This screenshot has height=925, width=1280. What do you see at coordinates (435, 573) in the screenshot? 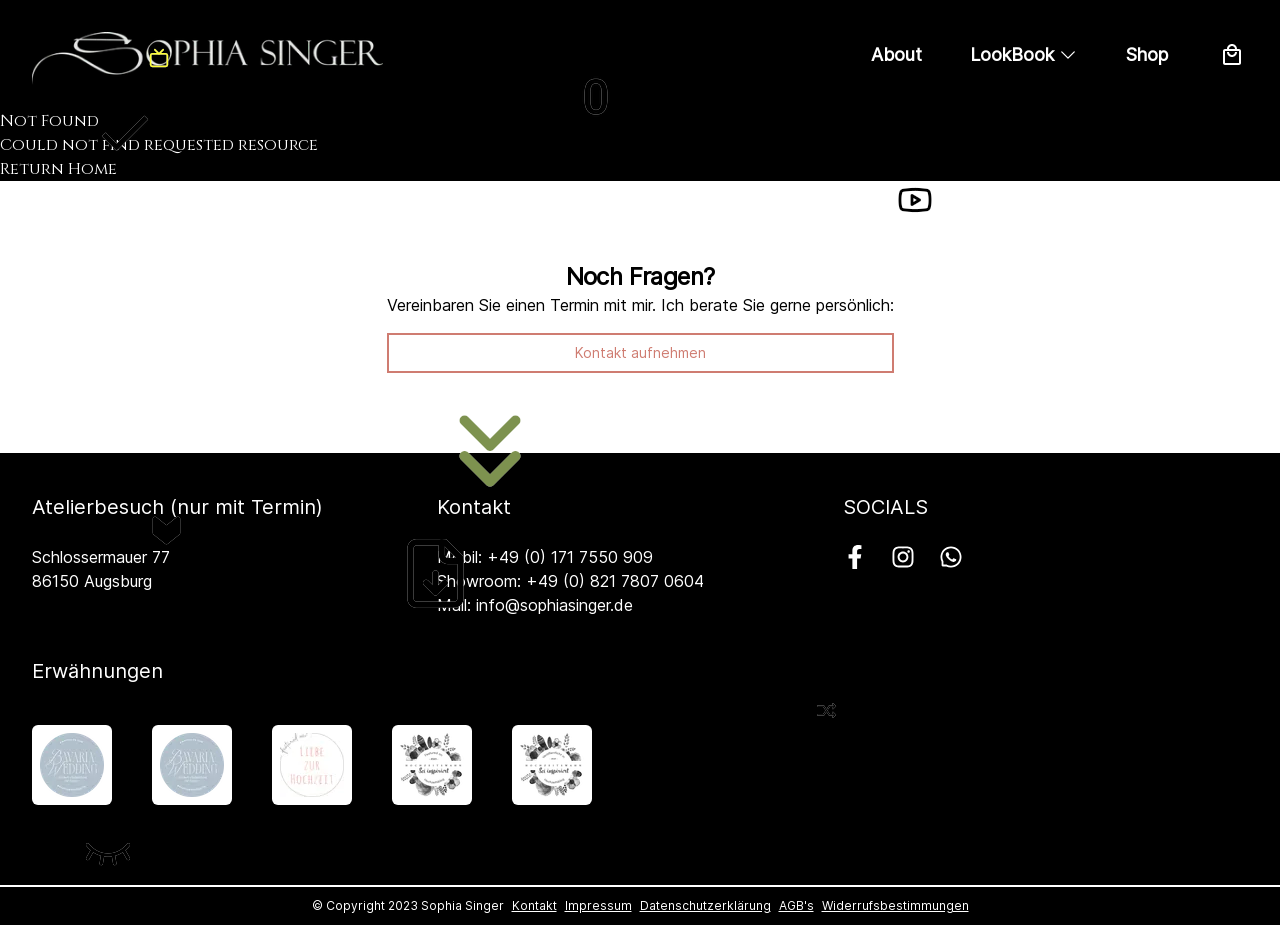
I see `download file` at bounding box center [435, 573].